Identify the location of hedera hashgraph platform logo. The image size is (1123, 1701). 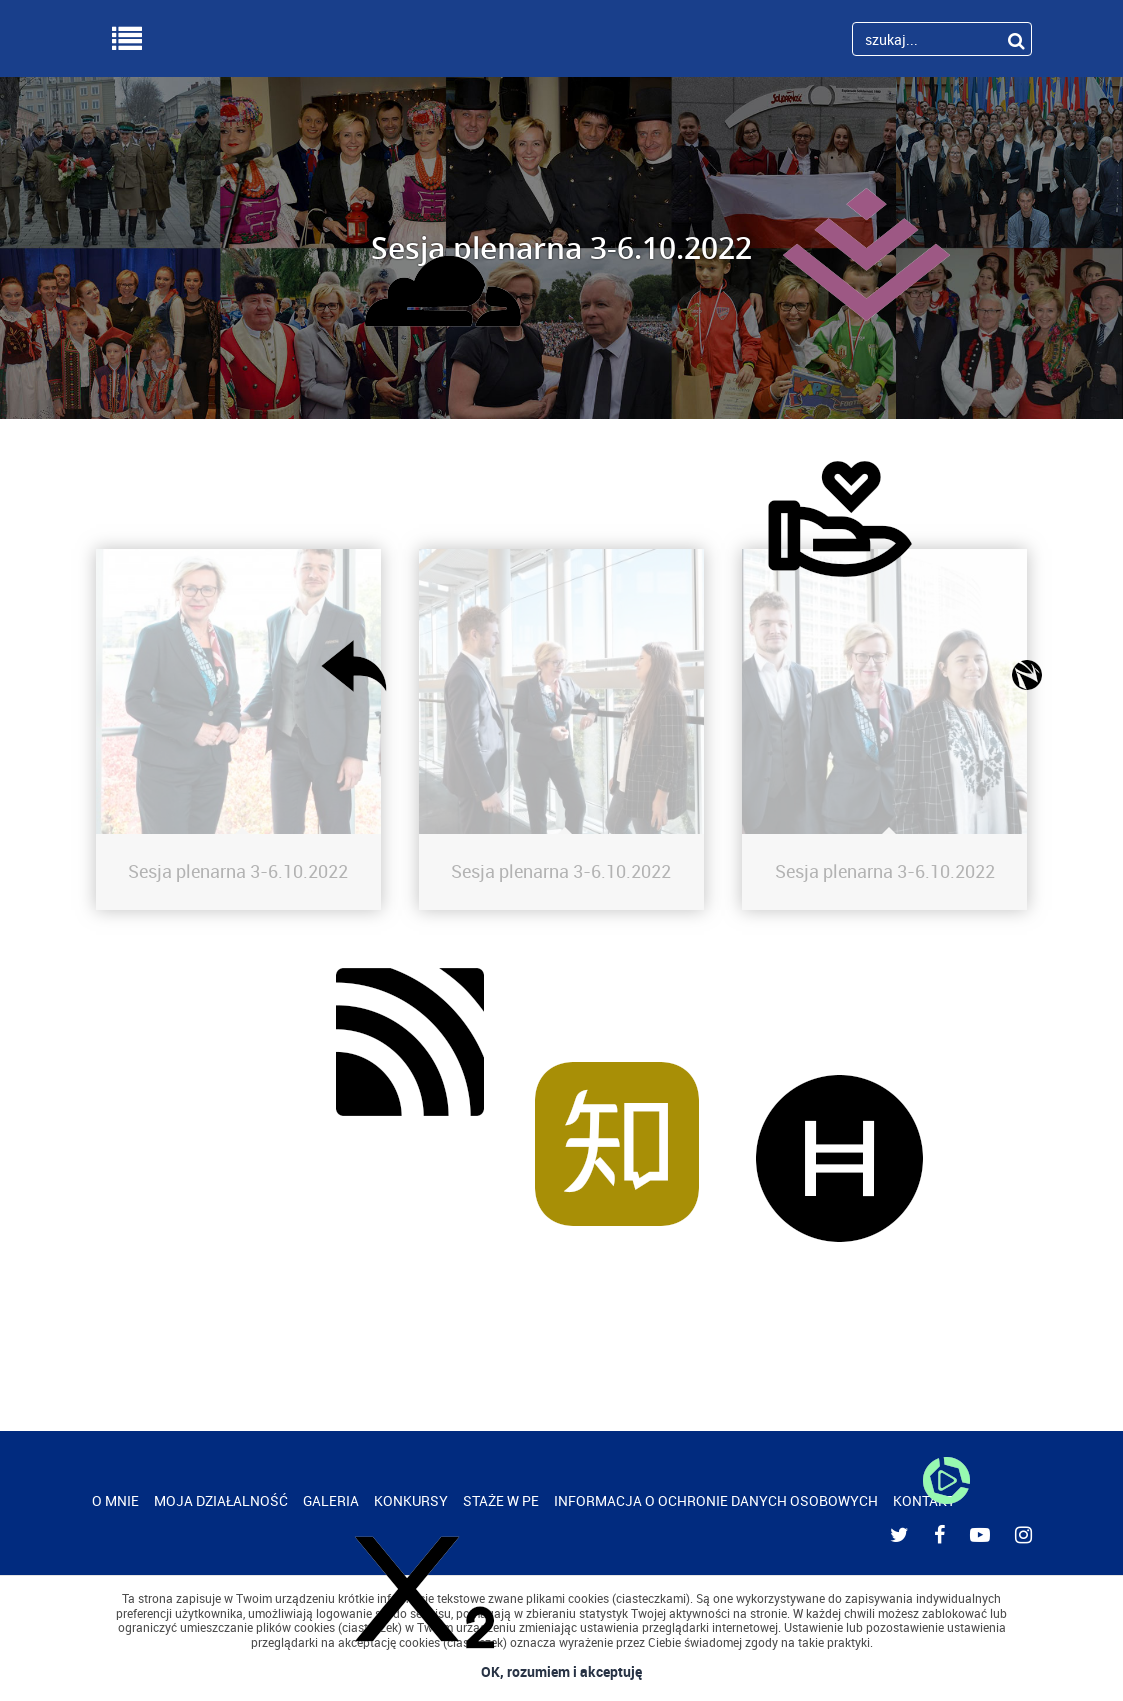
(839, 1158).